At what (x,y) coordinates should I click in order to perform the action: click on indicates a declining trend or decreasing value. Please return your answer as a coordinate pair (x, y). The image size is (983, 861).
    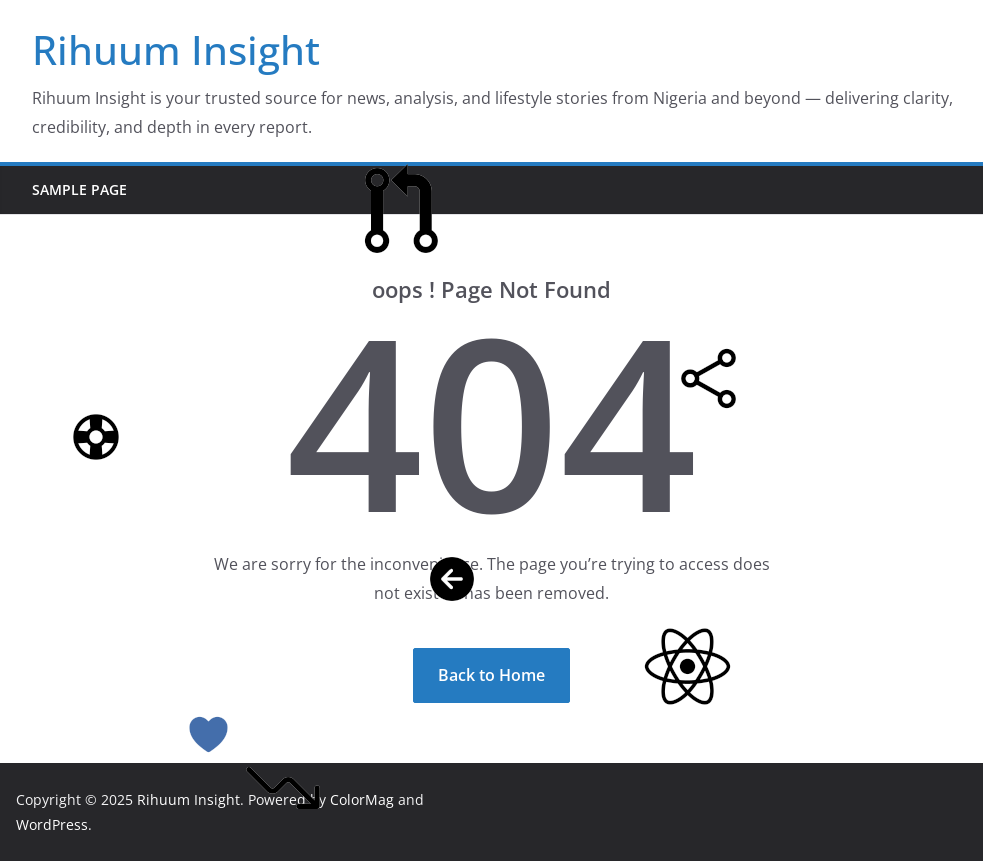
    Looking at the image, I should click on (283, 788).